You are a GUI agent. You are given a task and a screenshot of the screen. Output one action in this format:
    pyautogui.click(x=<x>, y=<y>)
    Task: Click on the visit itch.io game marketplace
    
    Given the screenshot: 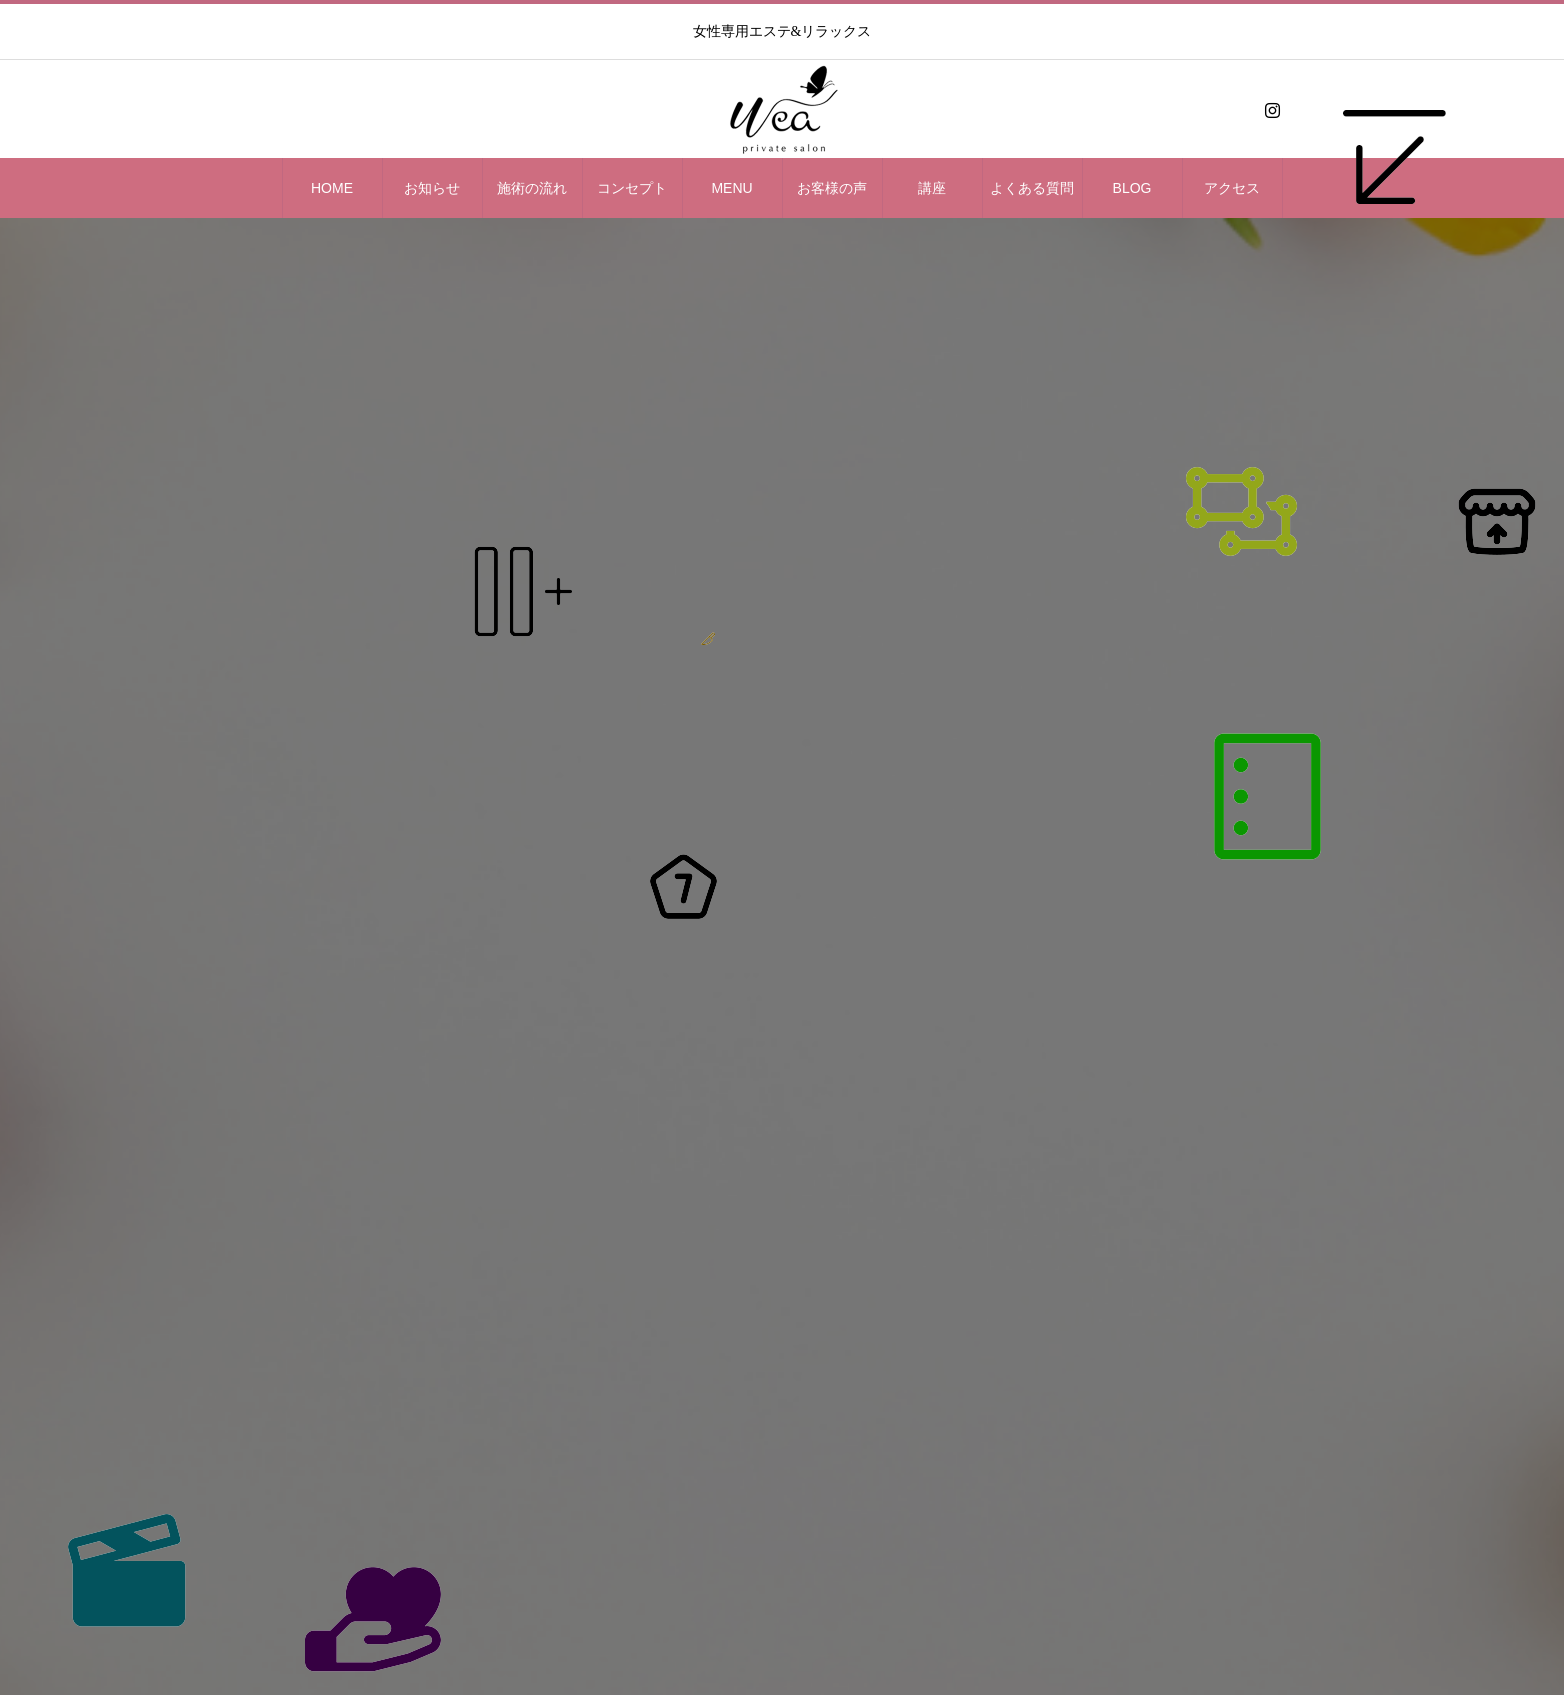 What is the action you would take?
    pyautogui.click(x=1497, y=520)
    